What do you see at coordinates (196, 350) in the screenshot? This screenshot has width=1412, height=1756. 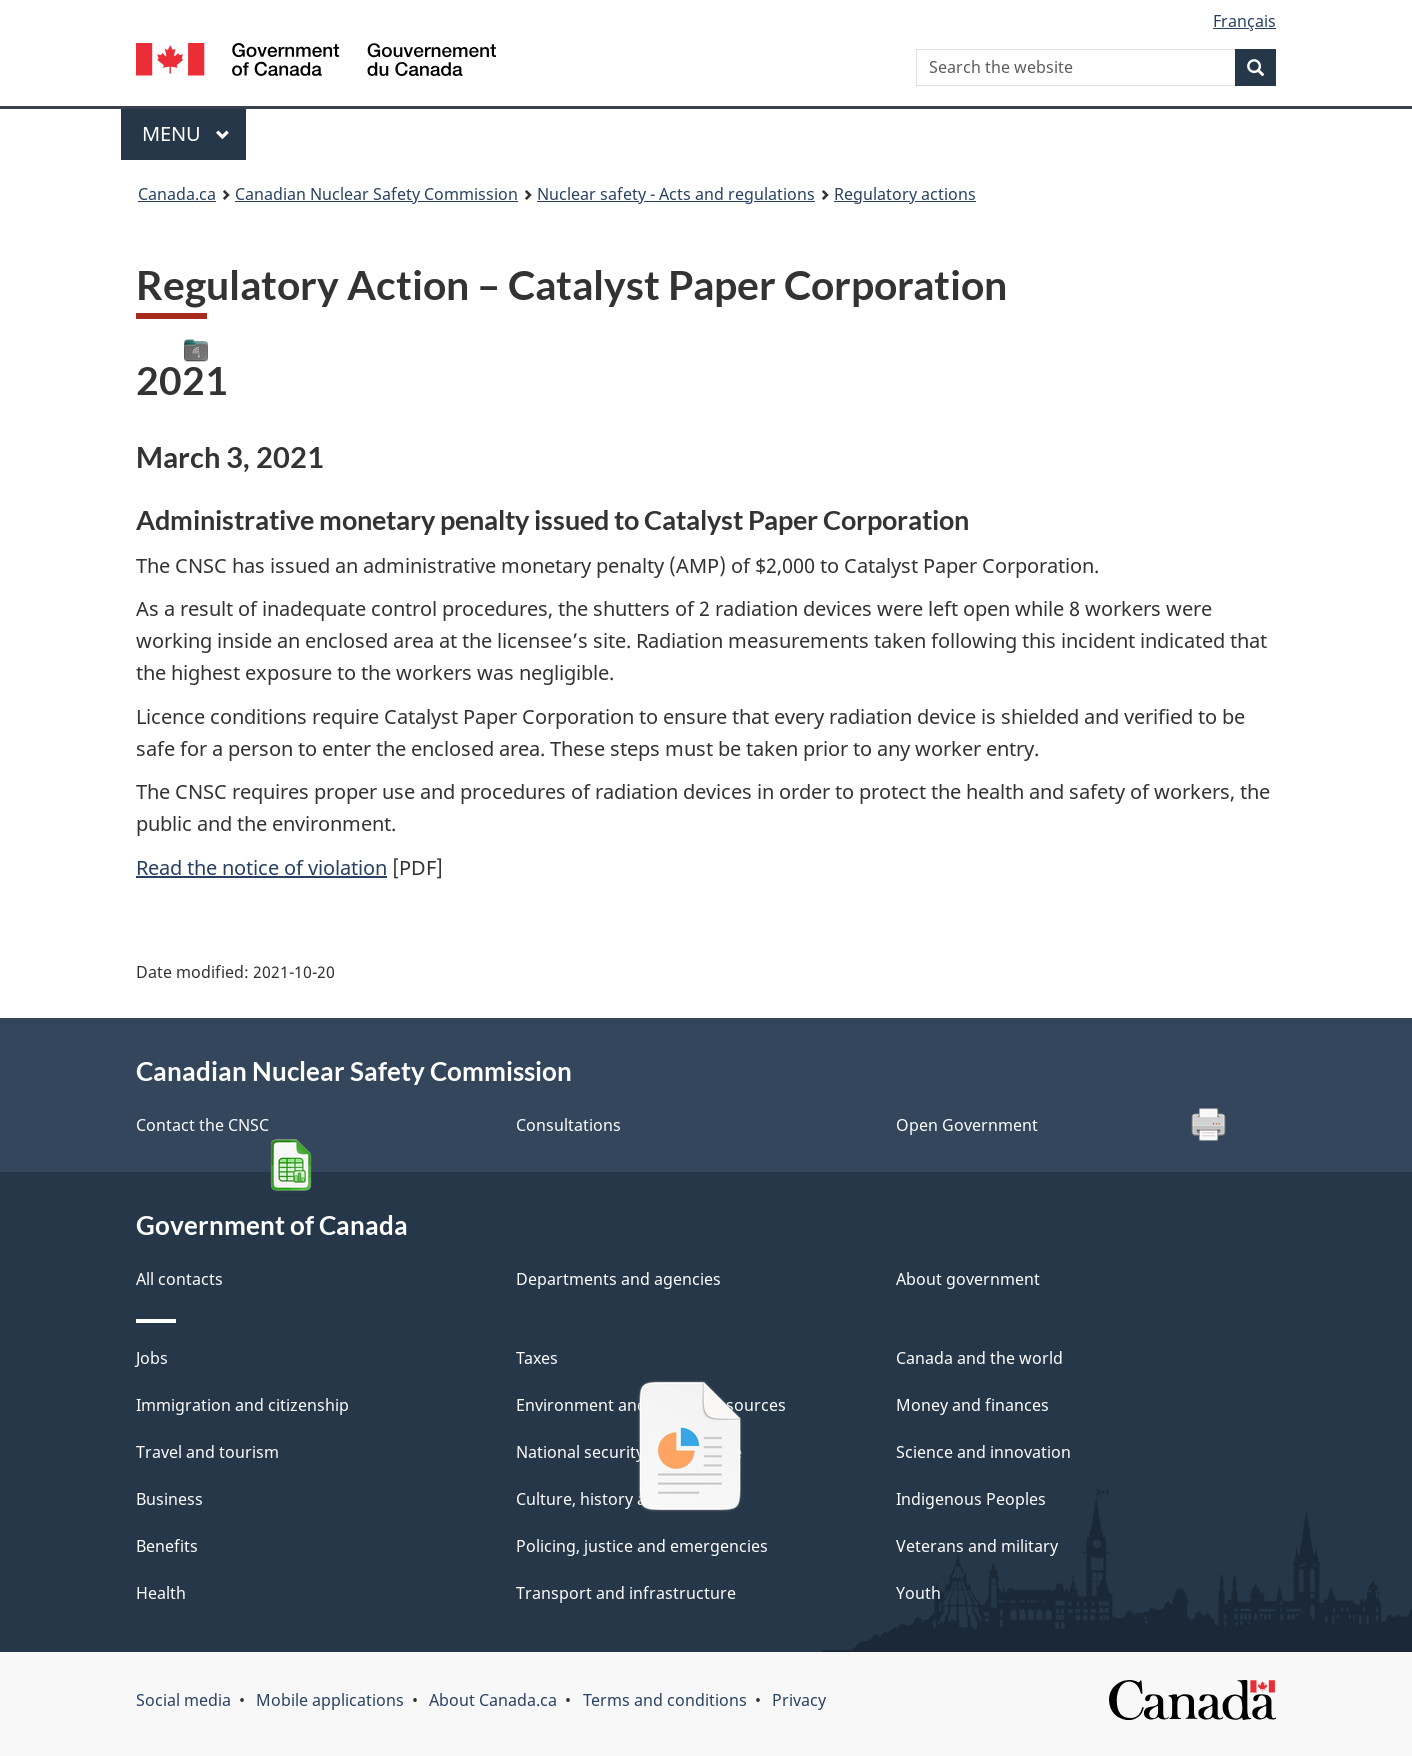 I see `folder synced with insync cloud storage` at bounding box center [196, 350].